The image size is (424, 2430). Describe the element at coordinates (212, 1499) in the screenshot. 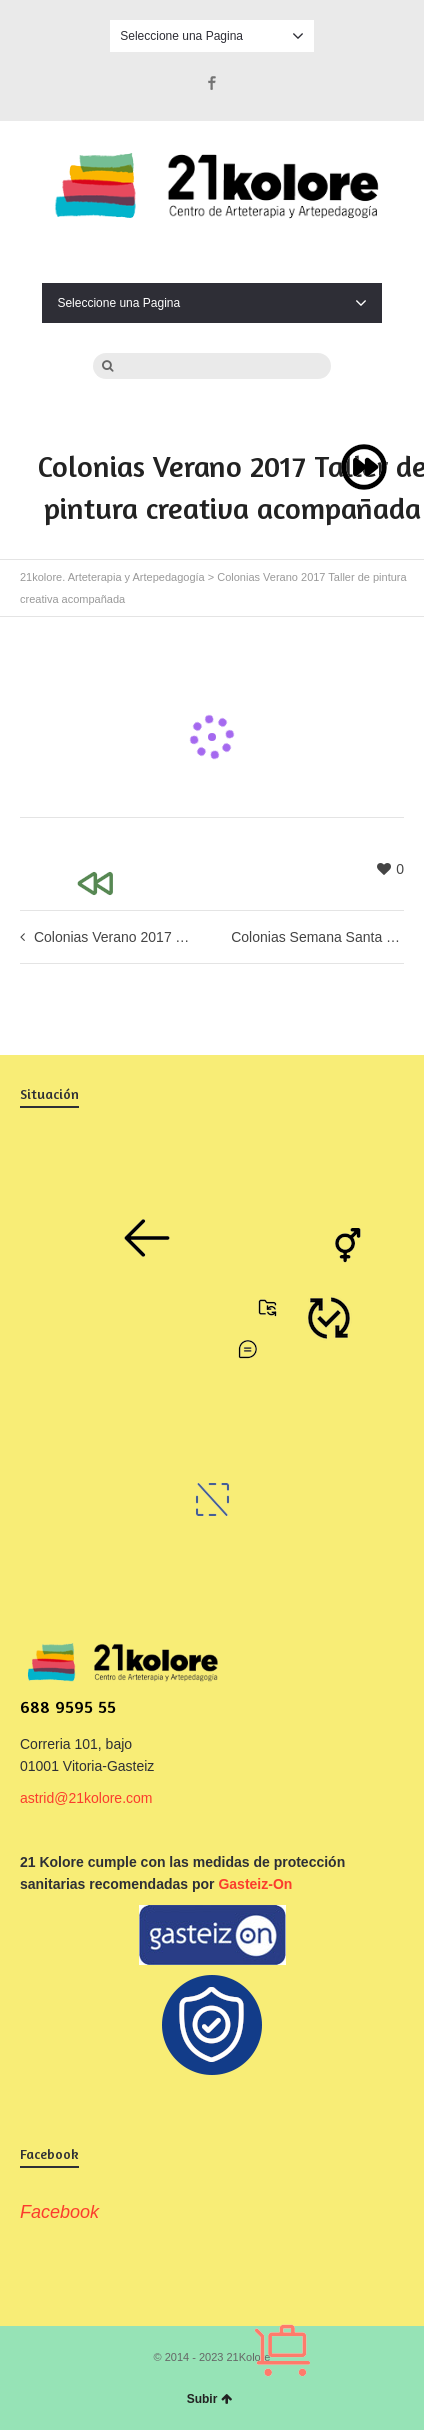

I see `disable selection mode` at that location.